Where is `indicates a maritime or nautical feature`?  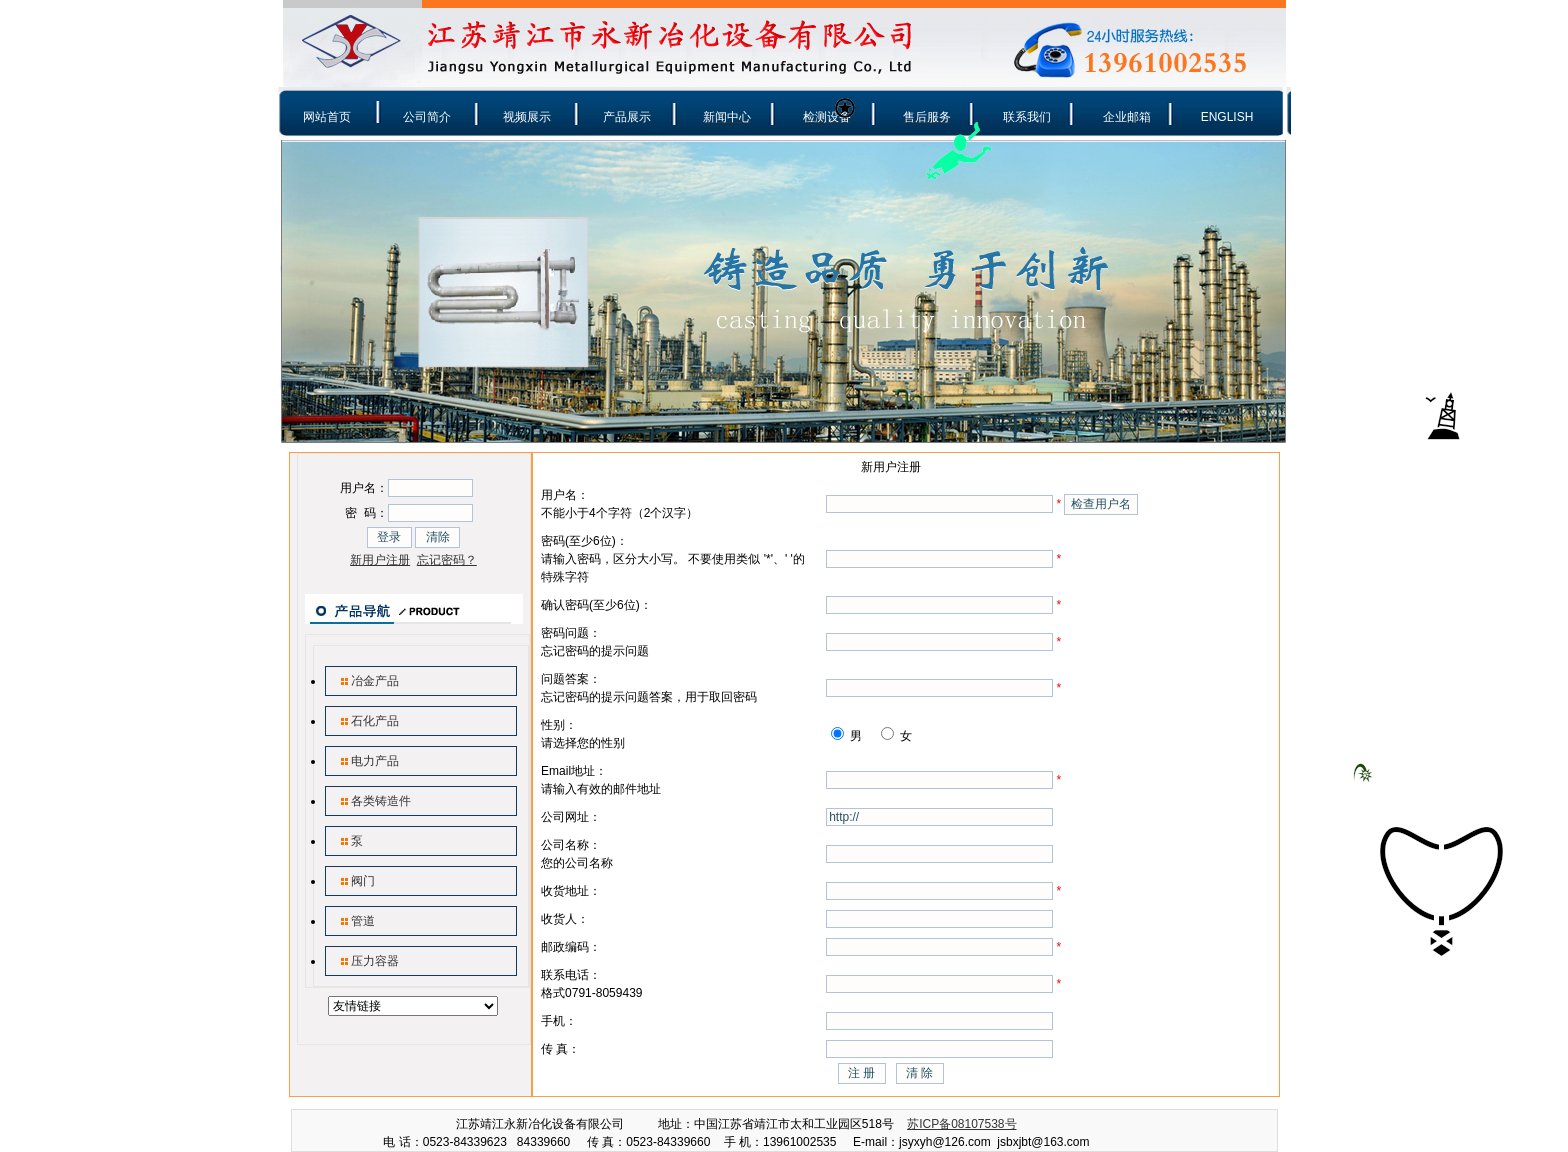
indicates a maritime or nautical feature is located at coordinates (1443, 415).